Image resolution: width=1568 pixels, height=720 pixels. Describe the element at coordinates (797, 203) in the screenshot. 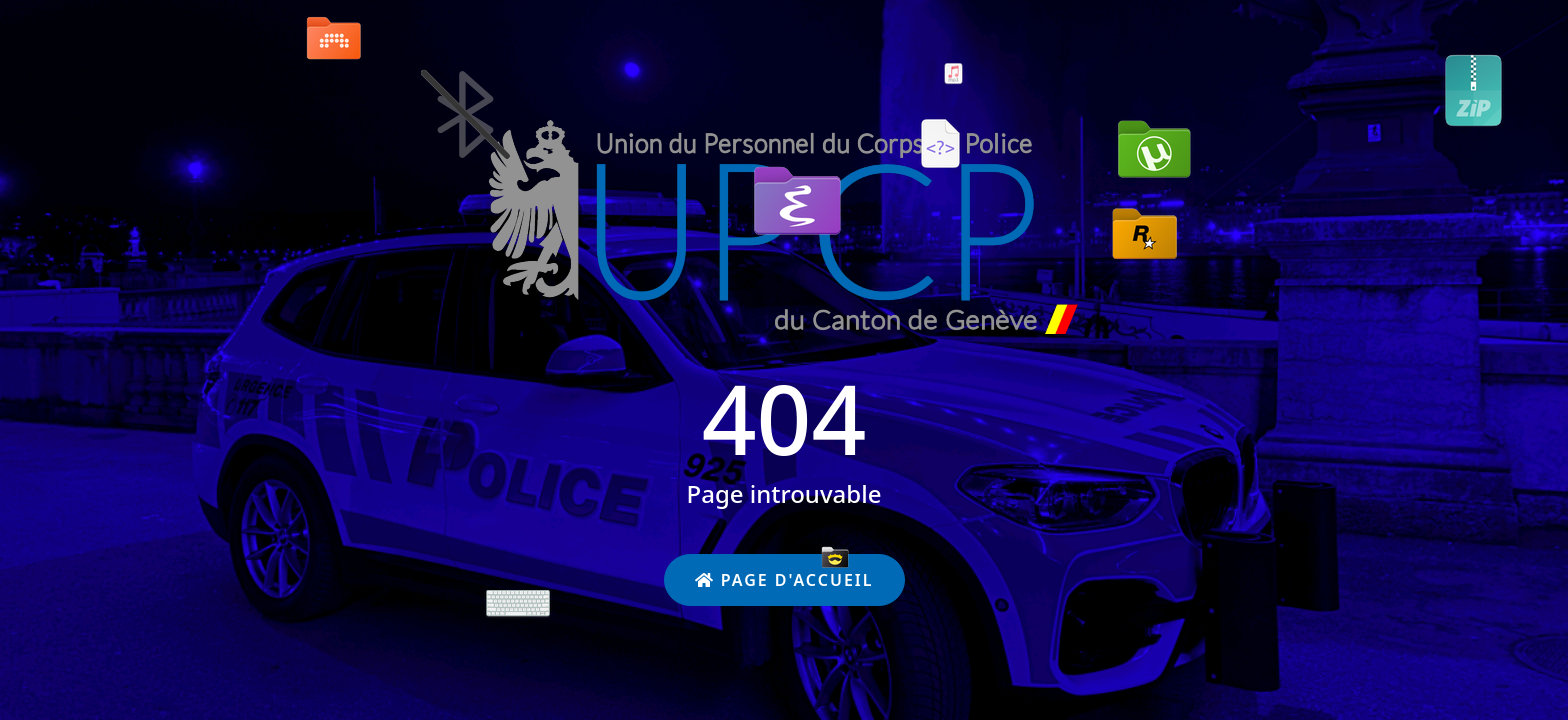

I see `open emacs configuration files folder` at that location.